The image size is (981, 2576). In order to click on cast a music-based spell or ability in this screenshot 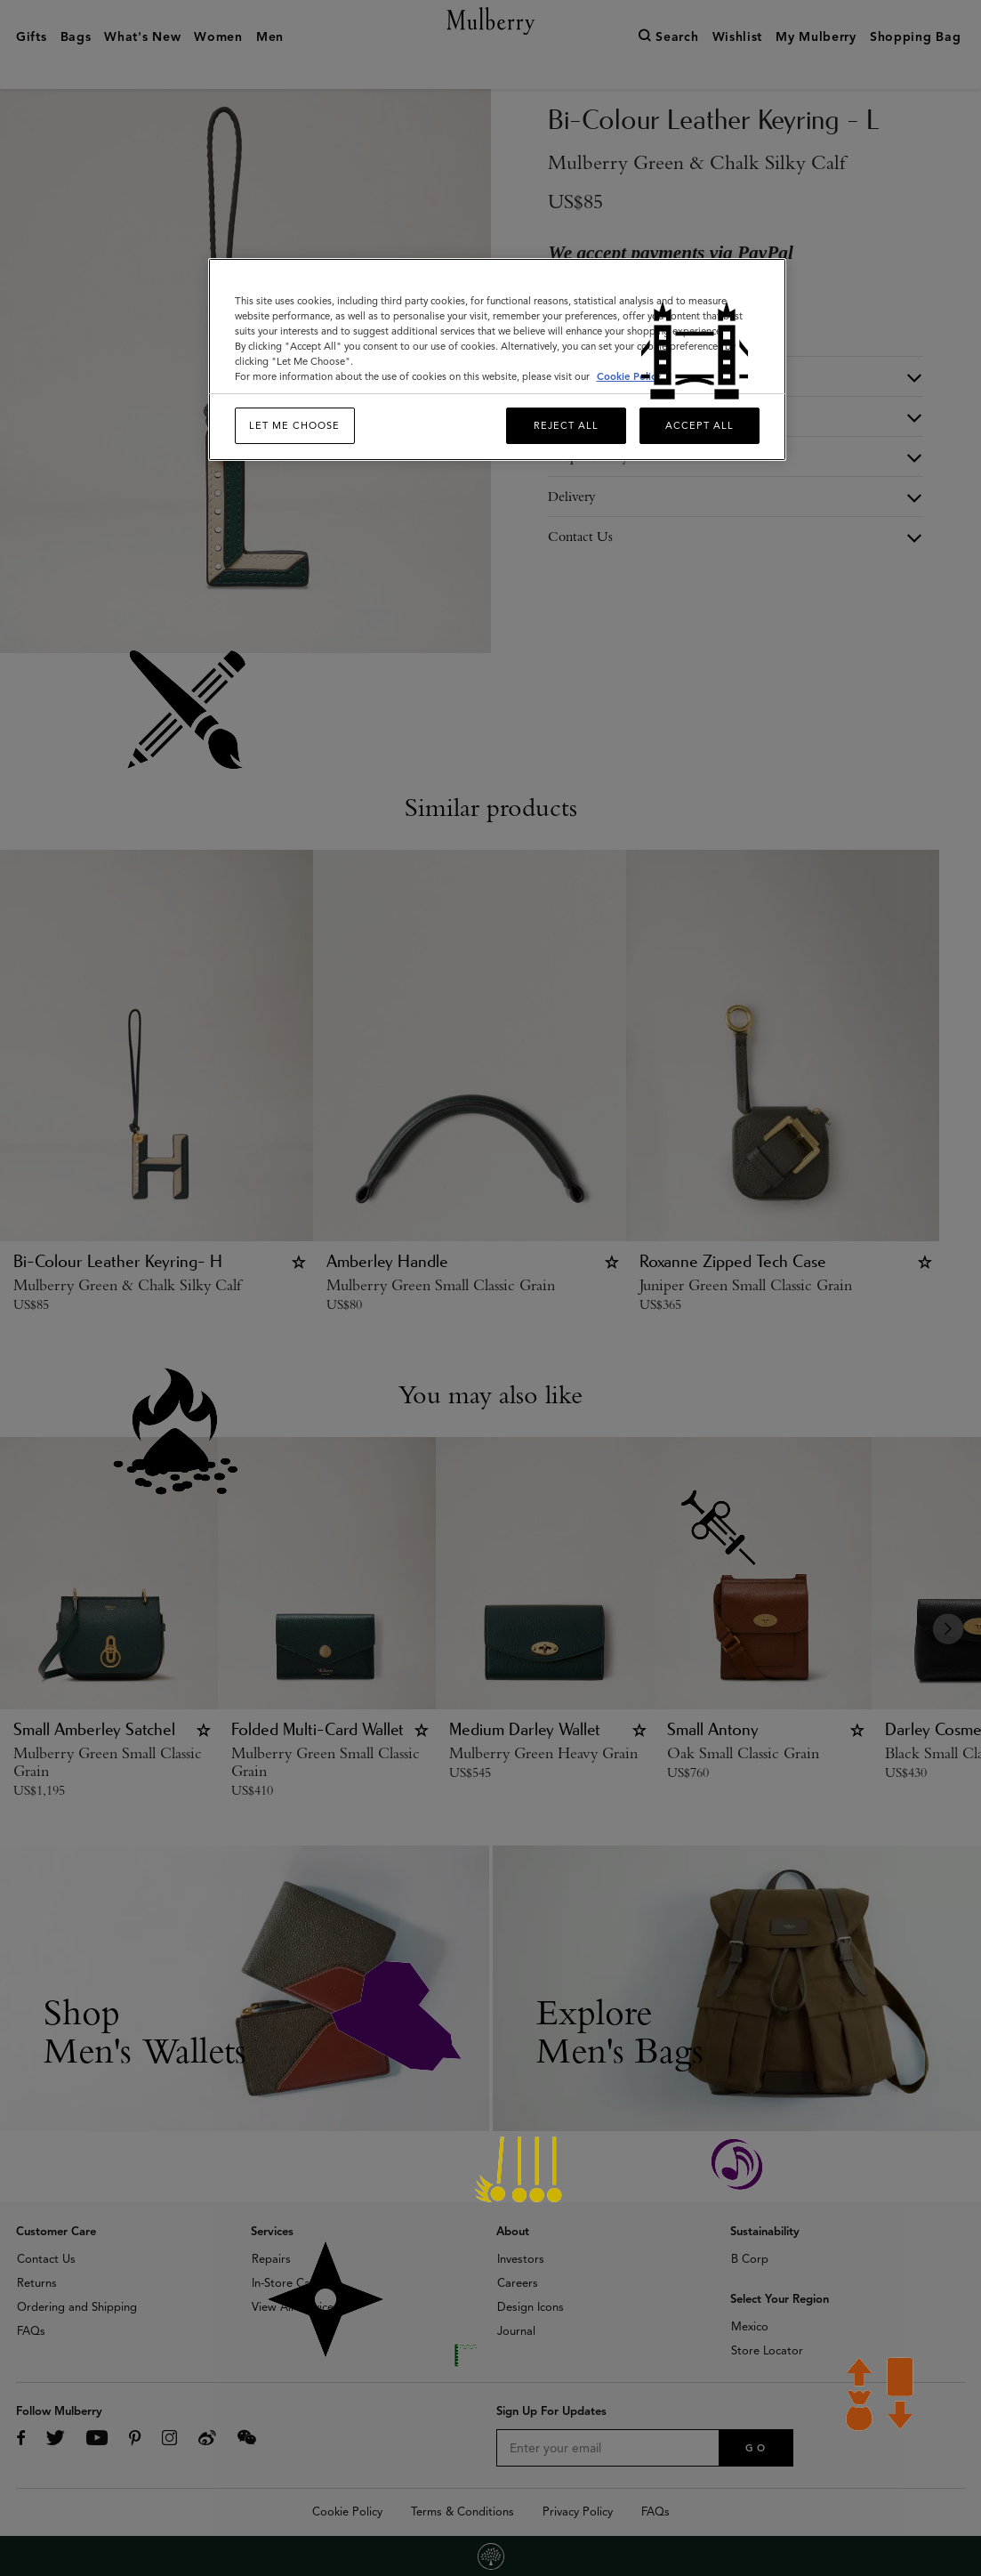, I will do `click(736, 2164)`.